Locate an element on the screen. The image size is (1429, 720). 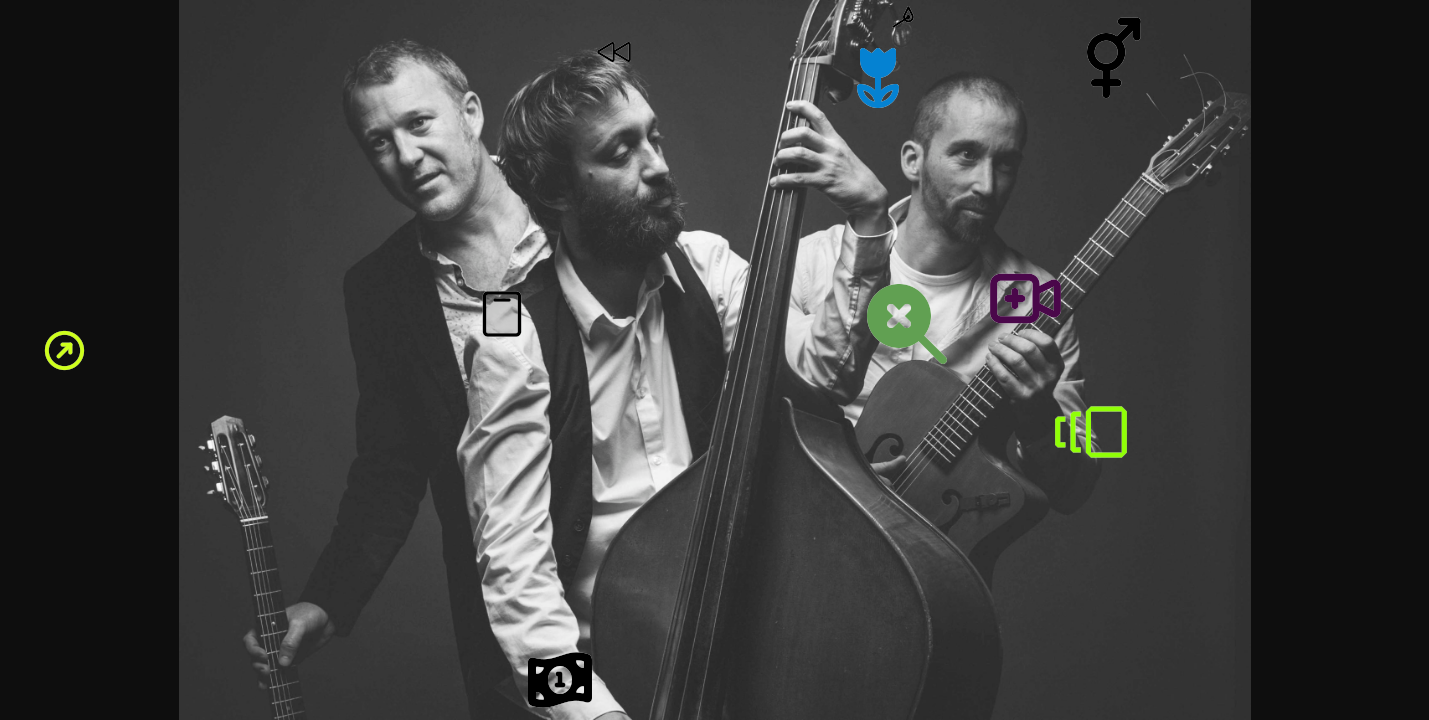
add a new video is located at coordinates (1025, 298).